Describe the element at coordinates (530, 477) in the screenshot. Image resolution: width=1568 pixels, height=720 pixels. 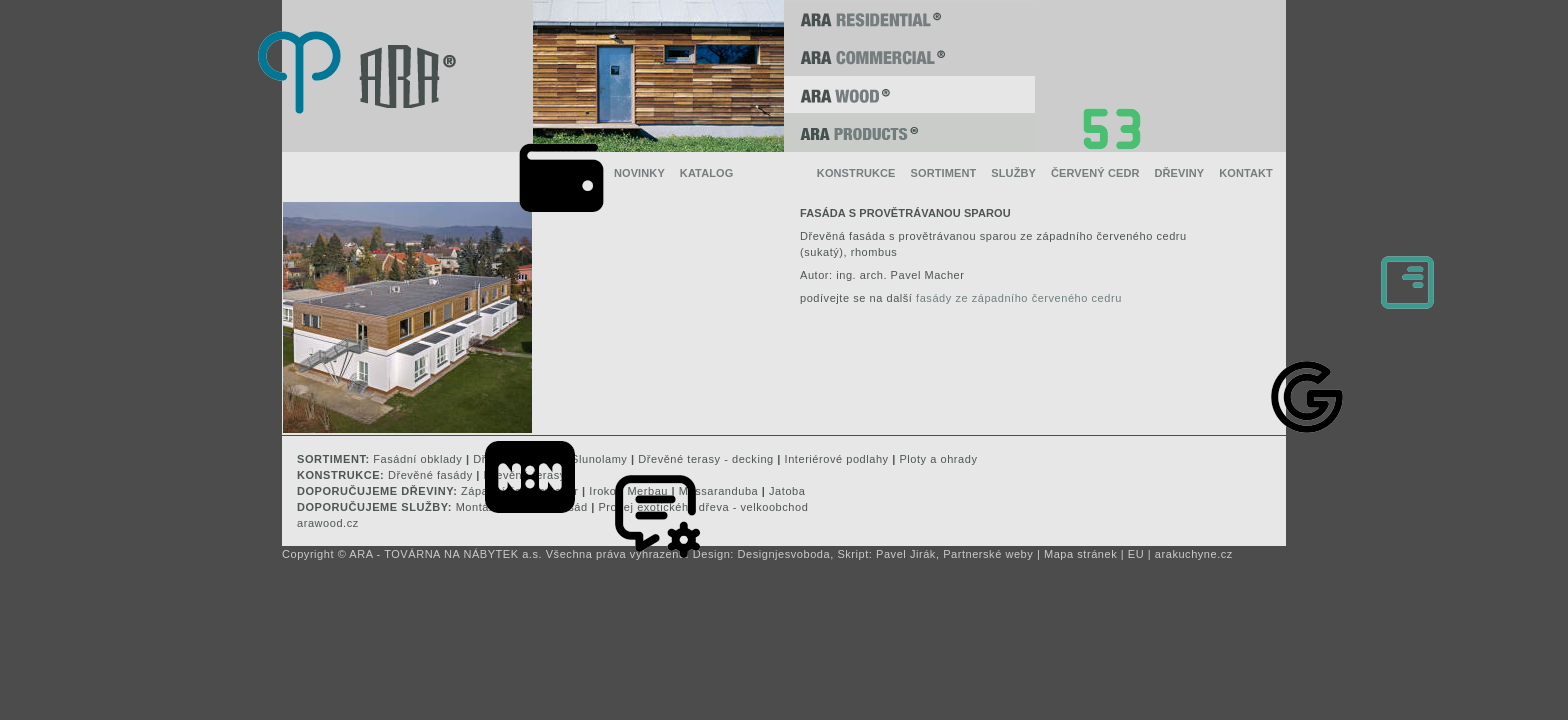
I see `indicates a many-to-many database relationship` at that location.